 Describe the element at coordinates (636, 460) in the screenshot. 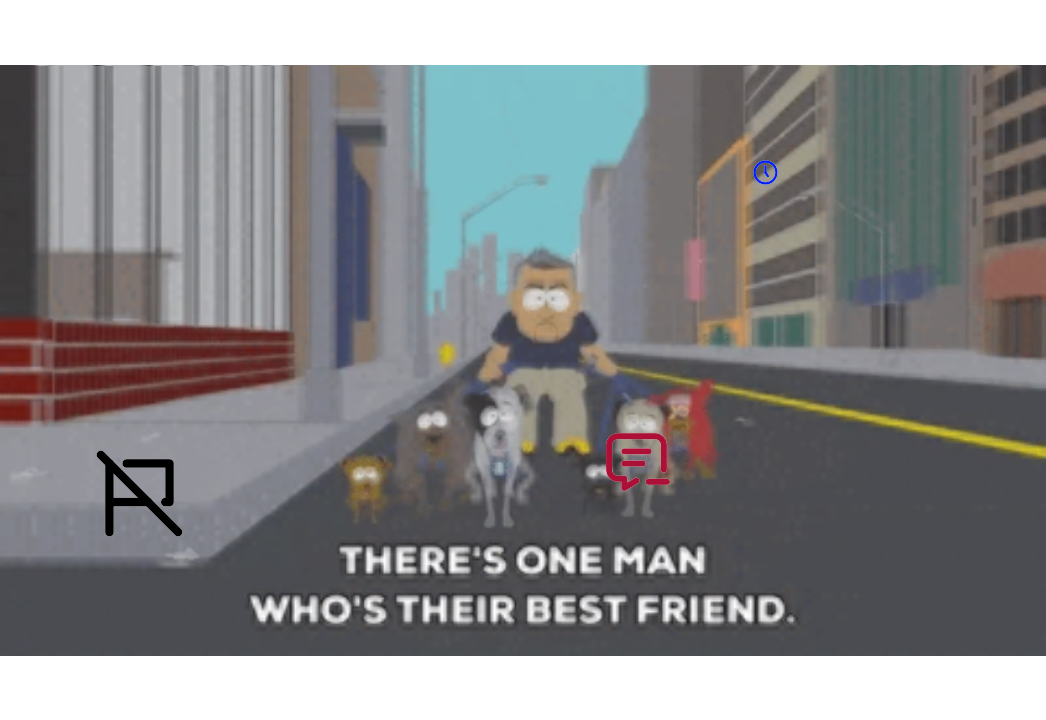

I see `remove a message from the conversation` at that location.